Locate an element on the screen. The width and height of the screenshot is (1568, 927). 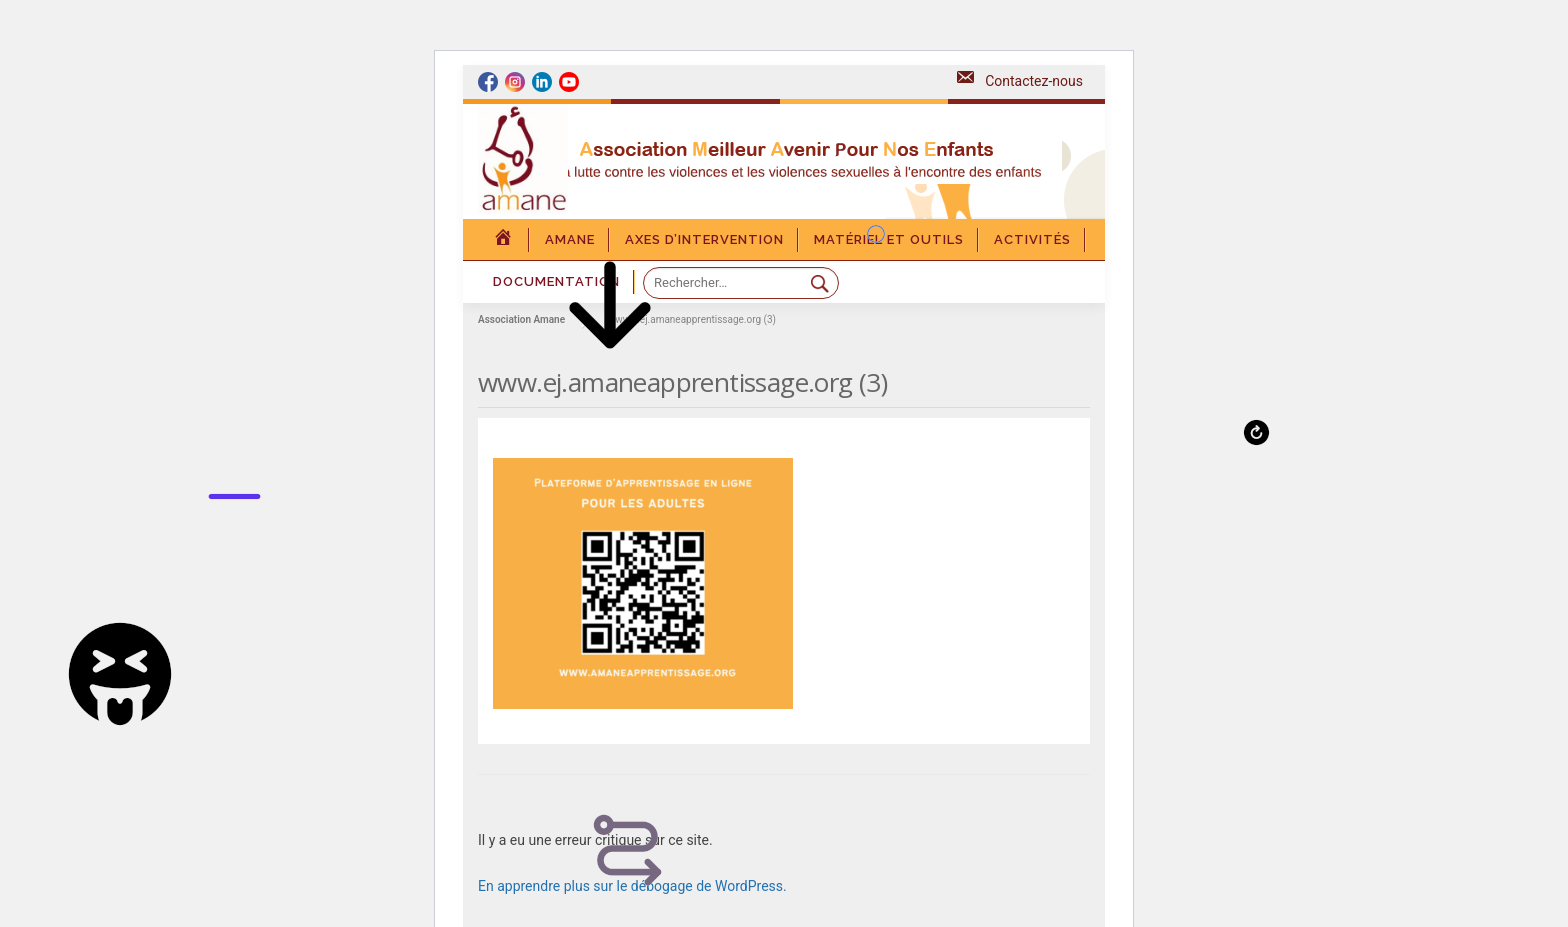
indicates an s-turn right in navigation directions is located at coordinates (627, 848).